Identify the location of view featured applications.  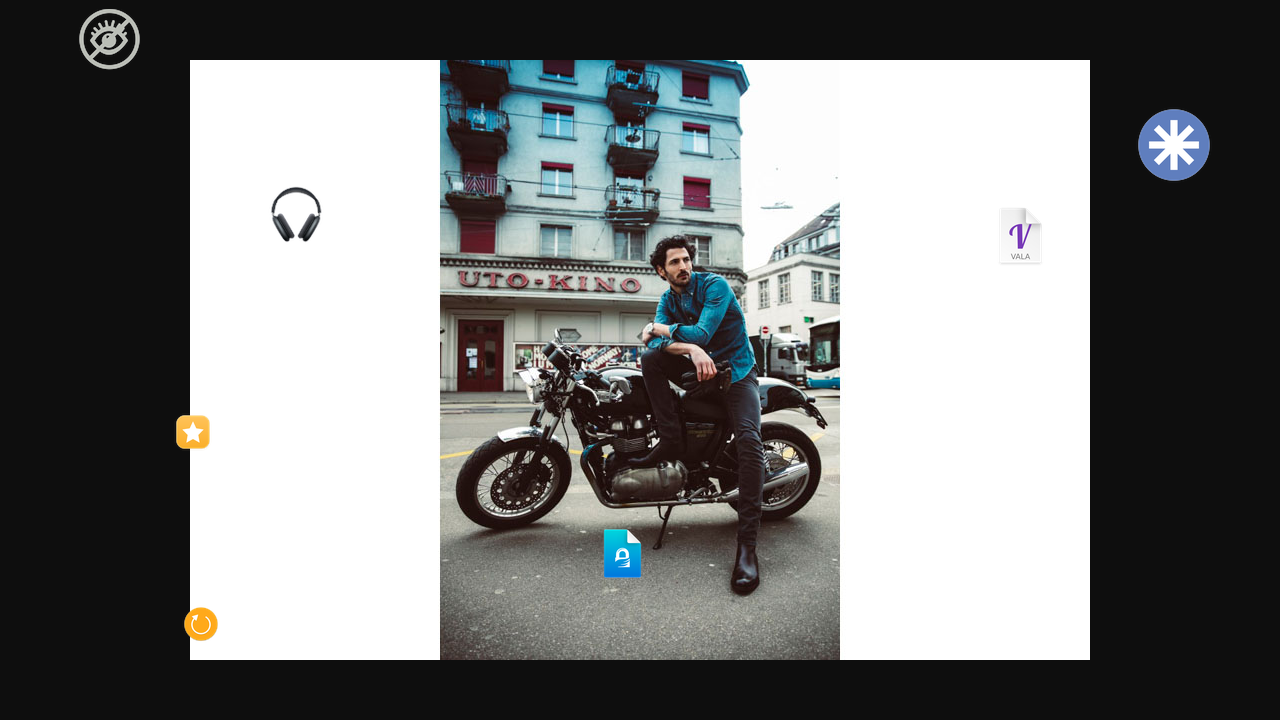
(193, 432).